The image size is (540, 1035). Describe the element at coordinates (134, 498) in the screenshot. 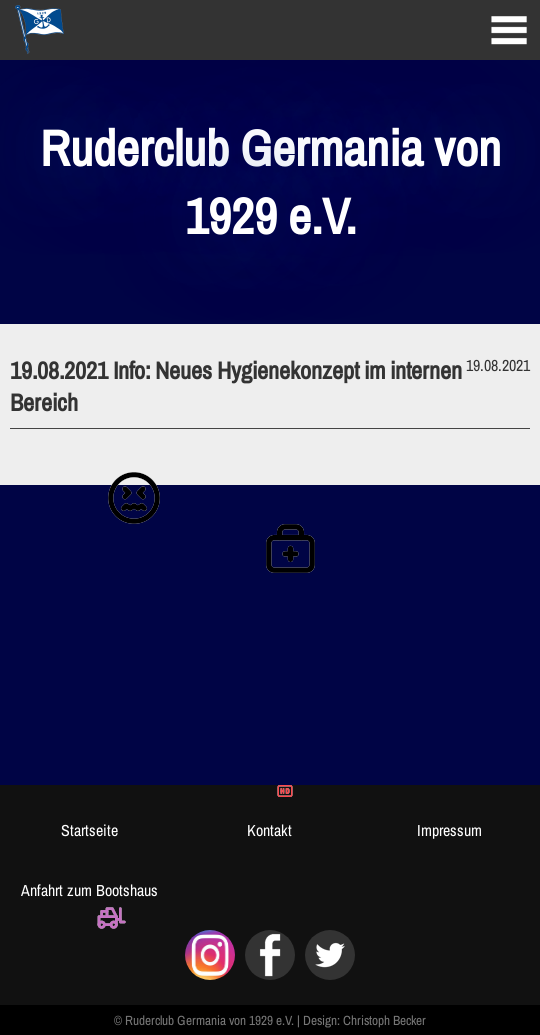

I see `express frustration or anger` at that location.